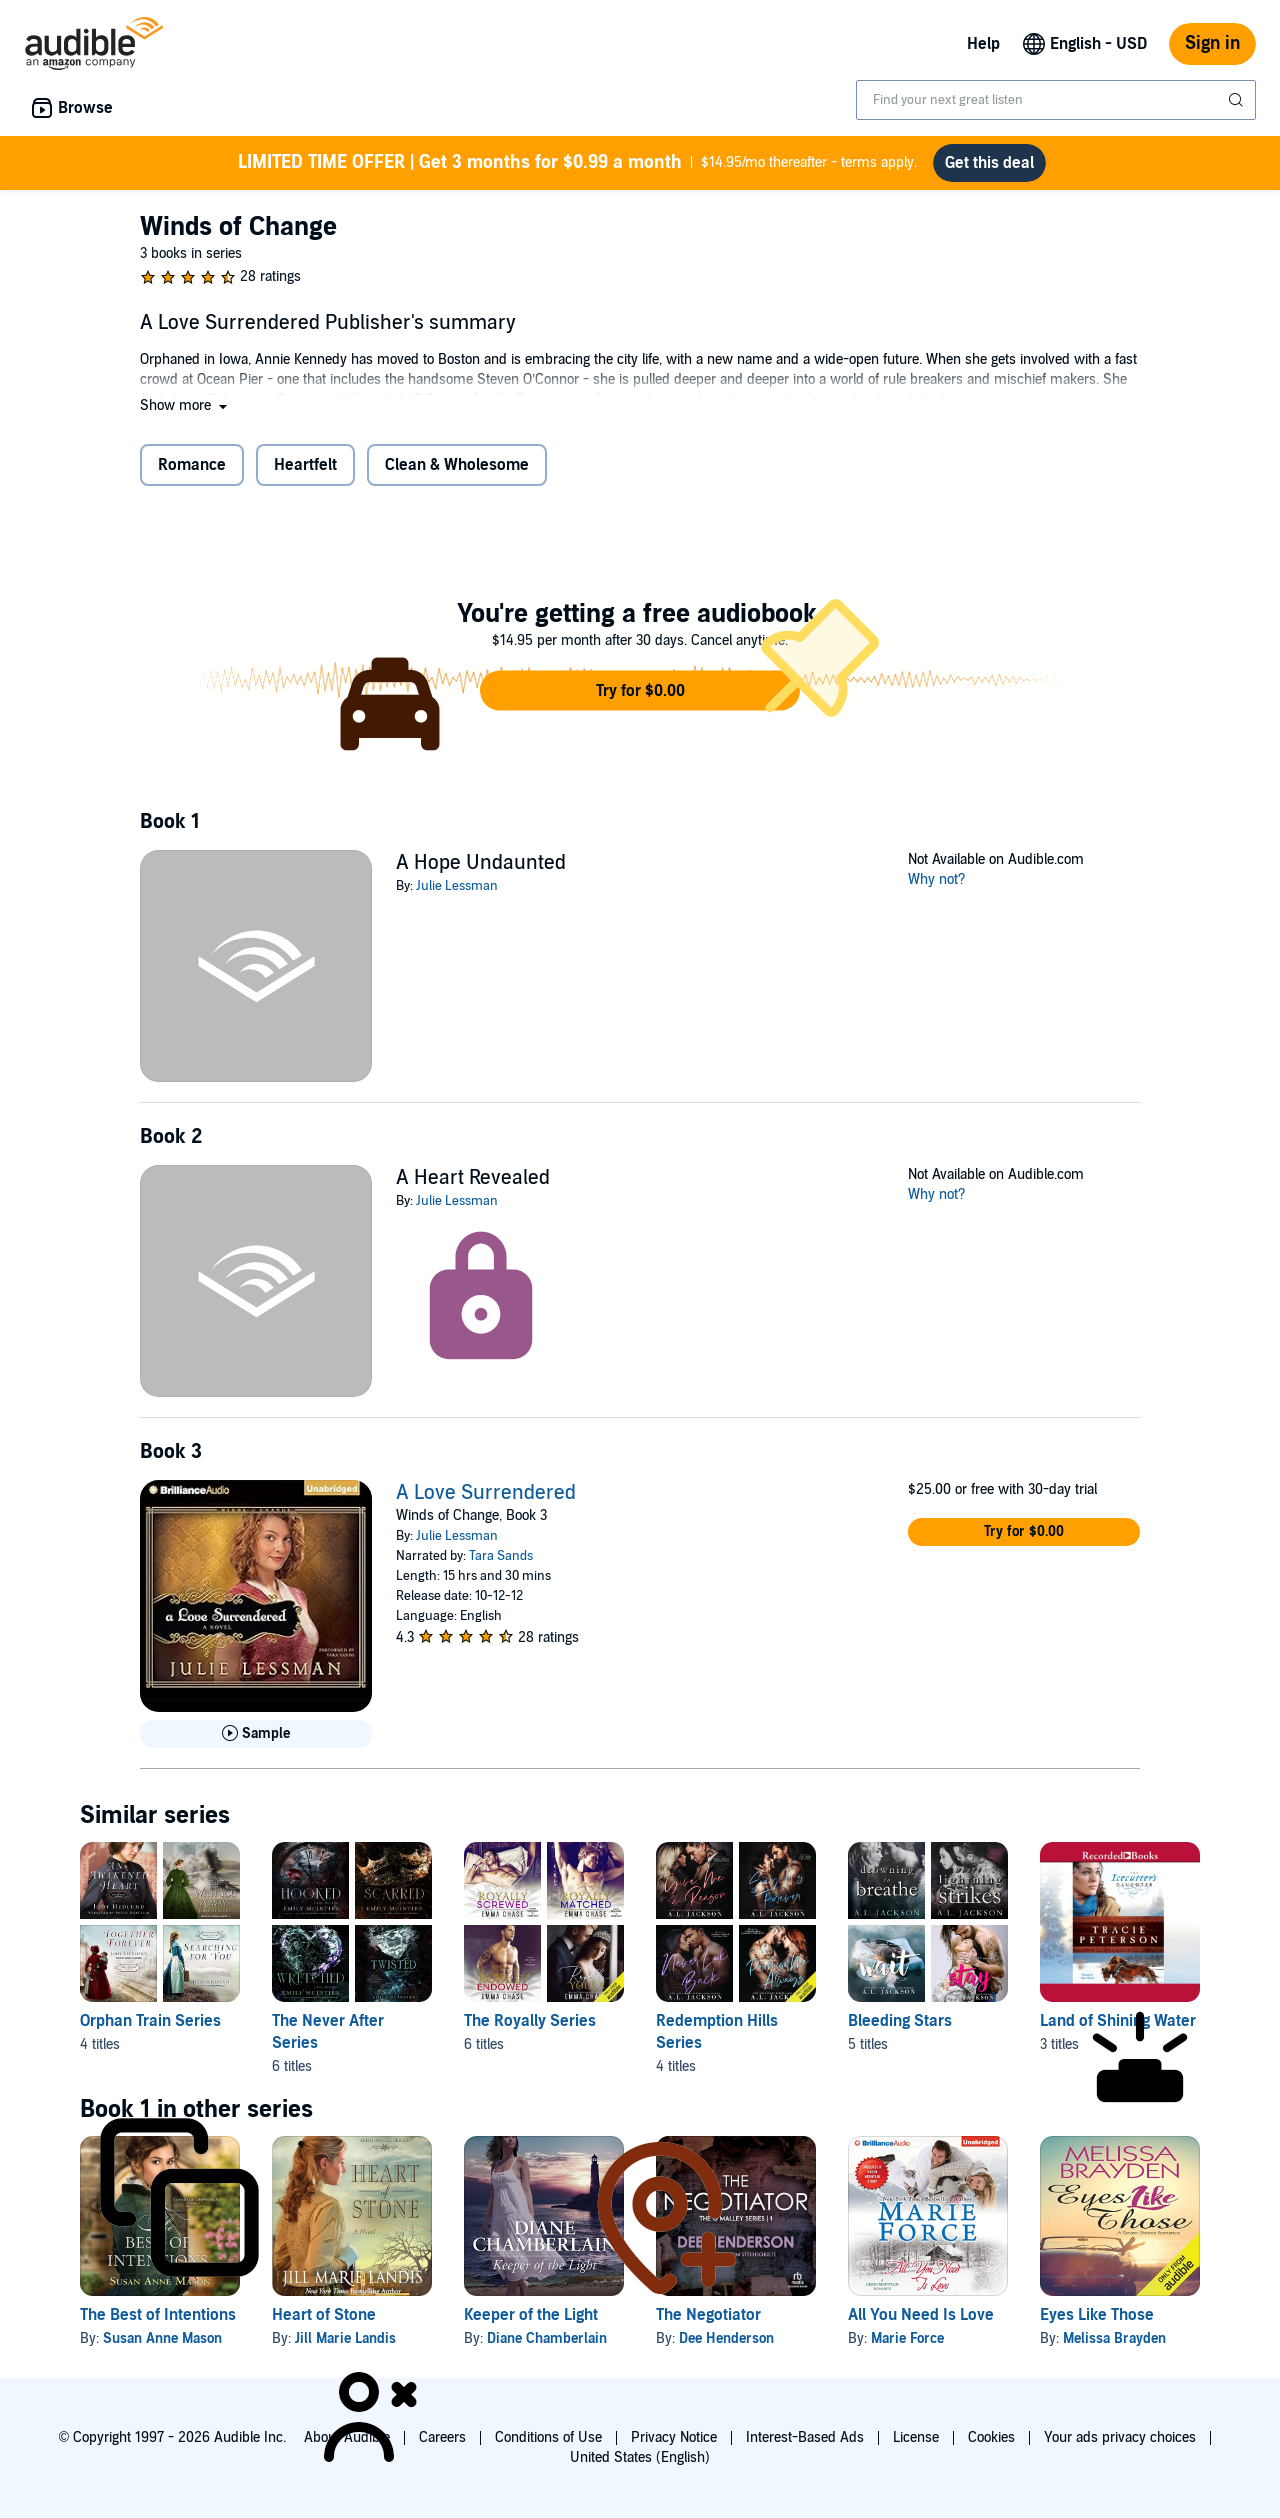 The image size is (1280, 2518). I want to click on copy to clipboard, so click(179, 2197).